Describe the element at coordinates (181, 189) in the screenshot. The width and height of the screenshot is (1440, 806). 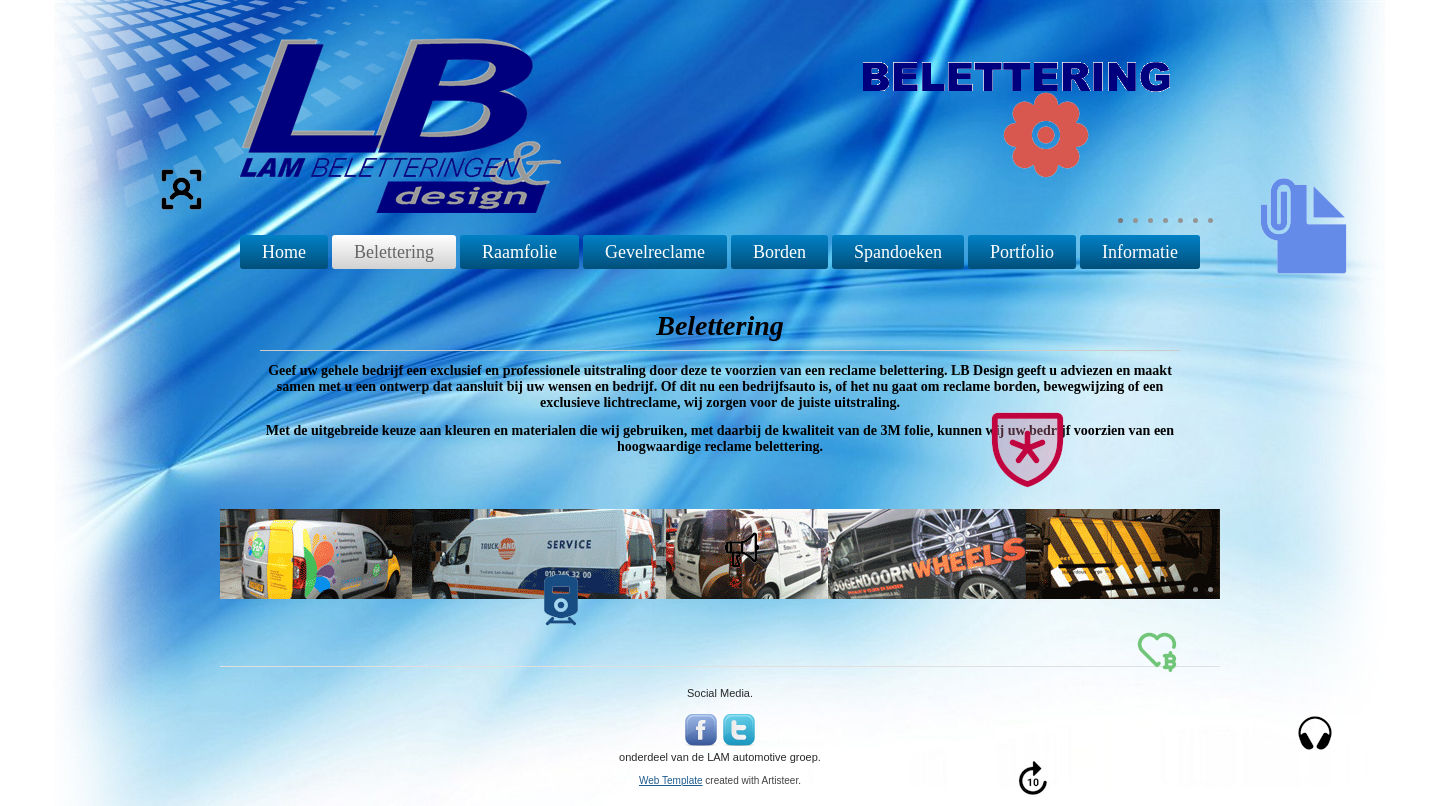
I see `focus on current user profile` at that location.